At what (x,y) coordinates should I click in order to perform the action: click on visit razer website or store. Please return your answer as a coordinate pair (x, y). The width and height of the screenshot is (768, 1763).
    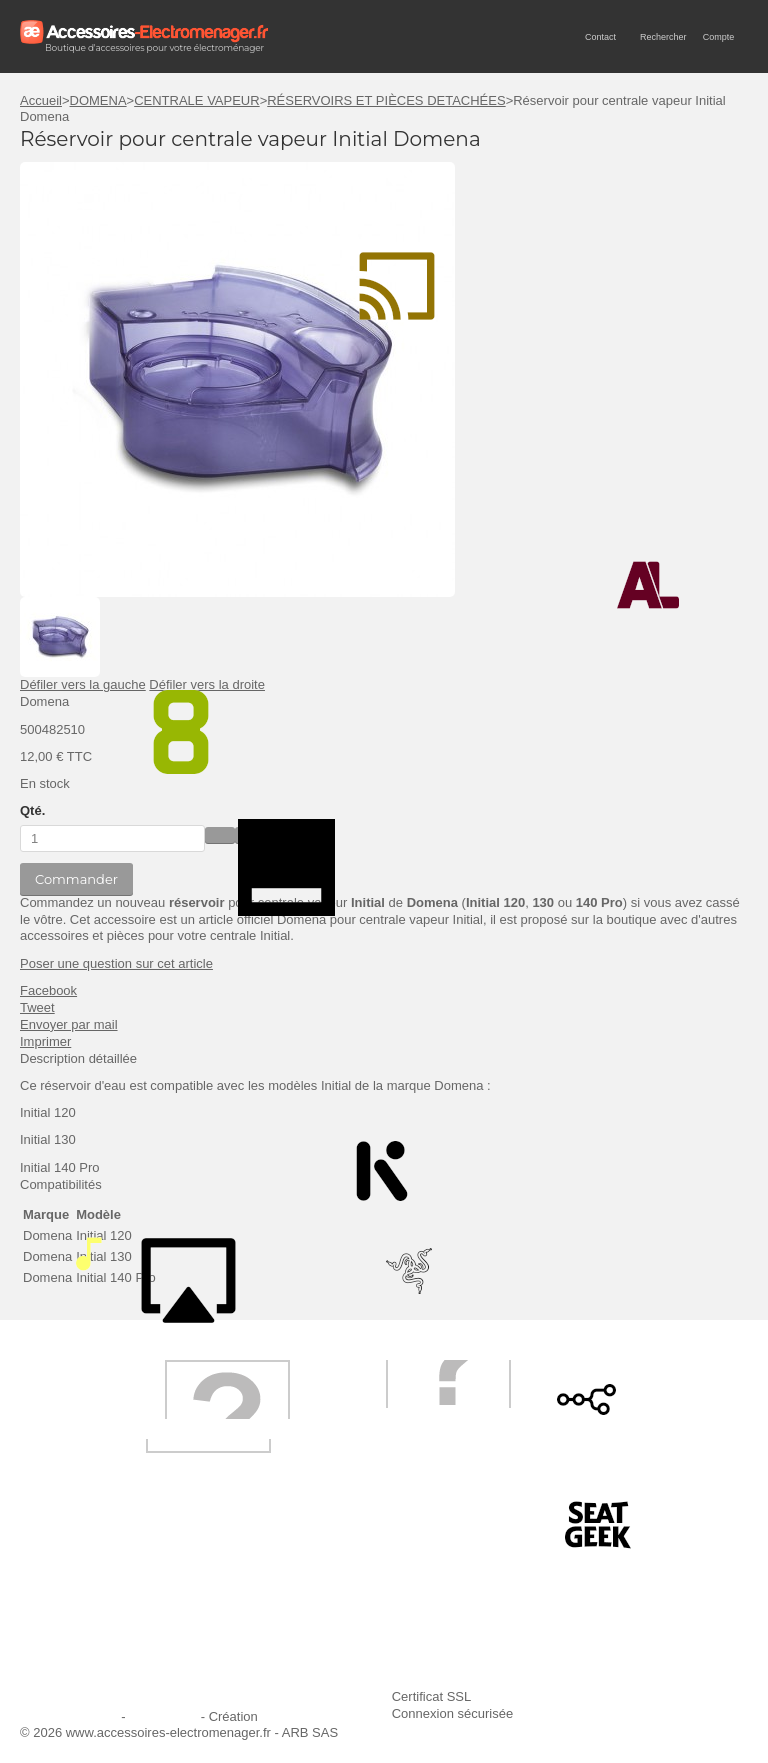
    Looking at the image, I should click on (409, 1271).